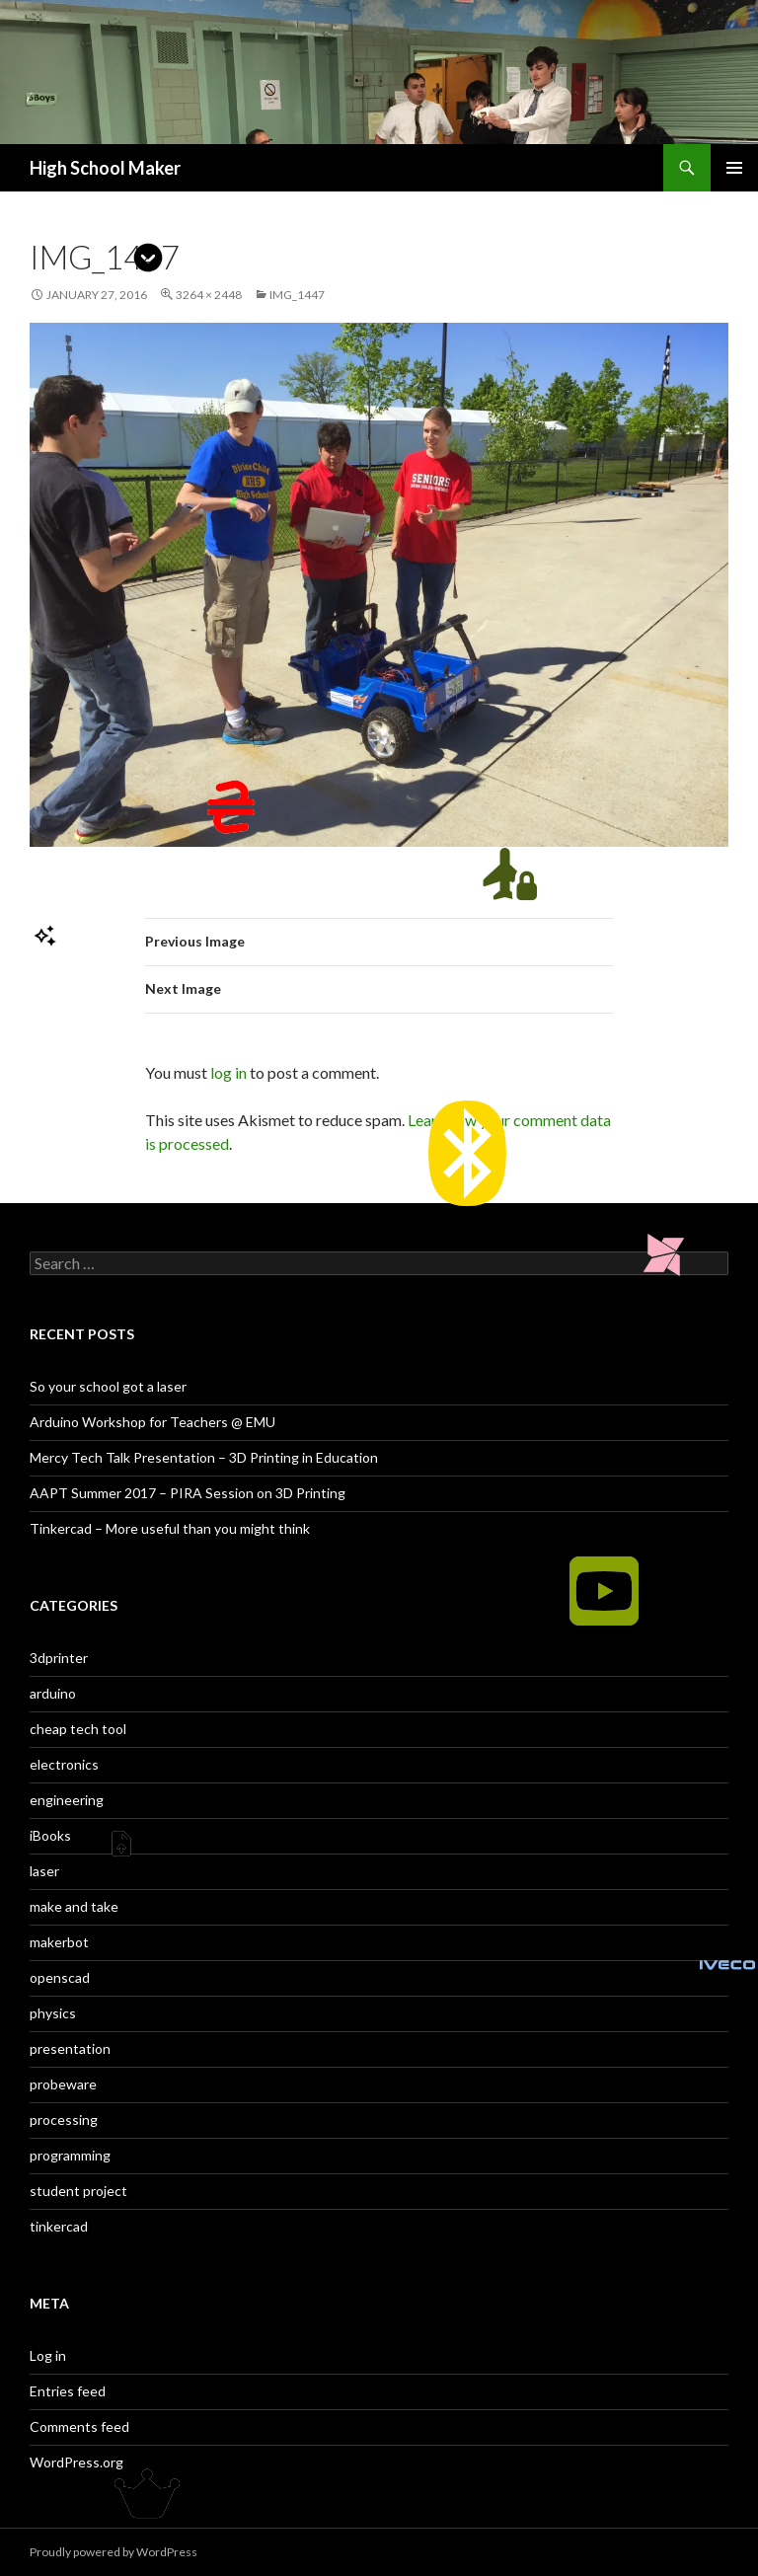  What do you see at coordinates (148, 258) in the screenshot?
I see `expand content or show more details` at bounding box center [148, 258].